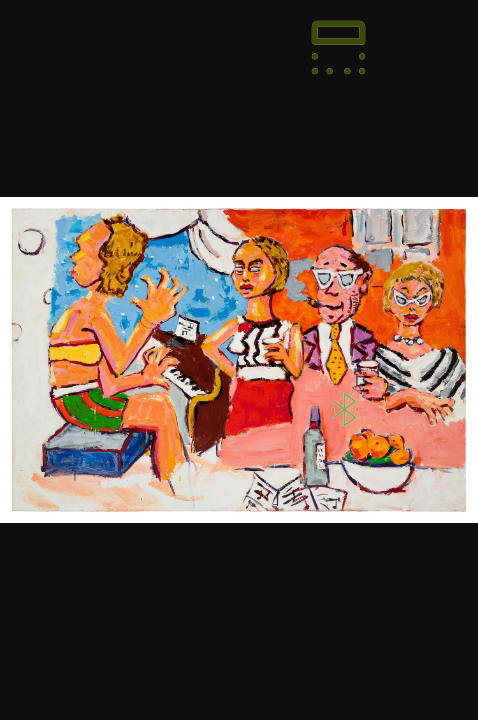 The image size is (478, 720). What do you see at coordinates (344, 409) in the screenshot?
I see `indicates an active bluetooth connection` at bounding box center [344, 409].